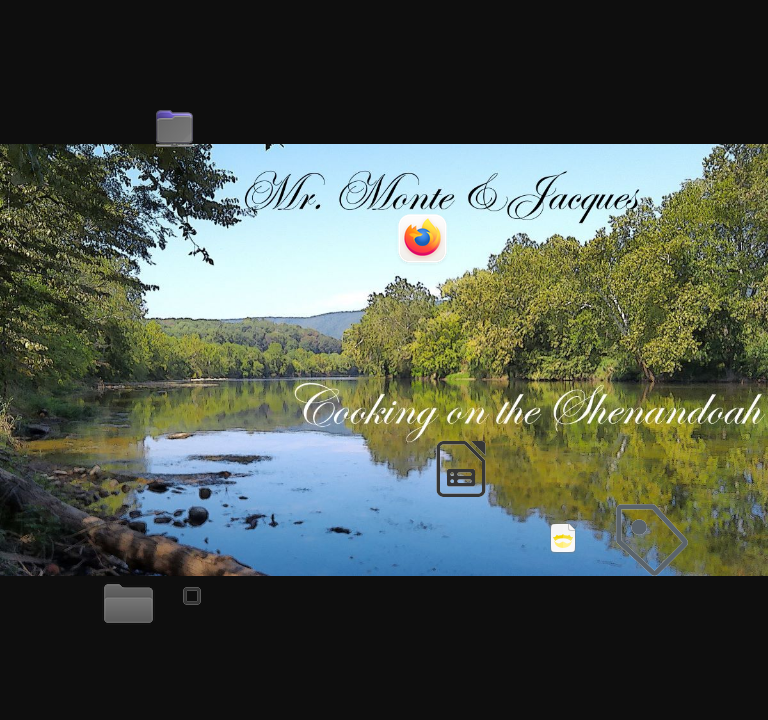  I want to click on add or edit tags for music tracks, so click(652, 540).